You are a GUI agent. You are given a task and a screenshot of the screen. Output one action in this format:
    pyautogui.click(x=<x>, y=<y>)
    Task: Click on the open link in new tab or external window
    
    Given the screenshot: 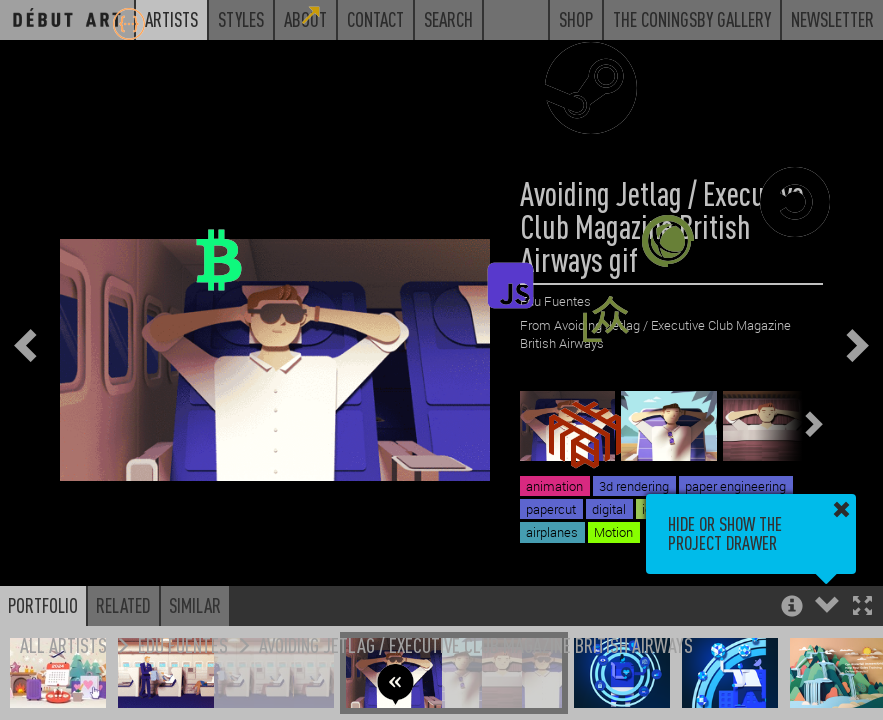 What is the action you would take?
    pyautogui.click(x=311, y=15)
    